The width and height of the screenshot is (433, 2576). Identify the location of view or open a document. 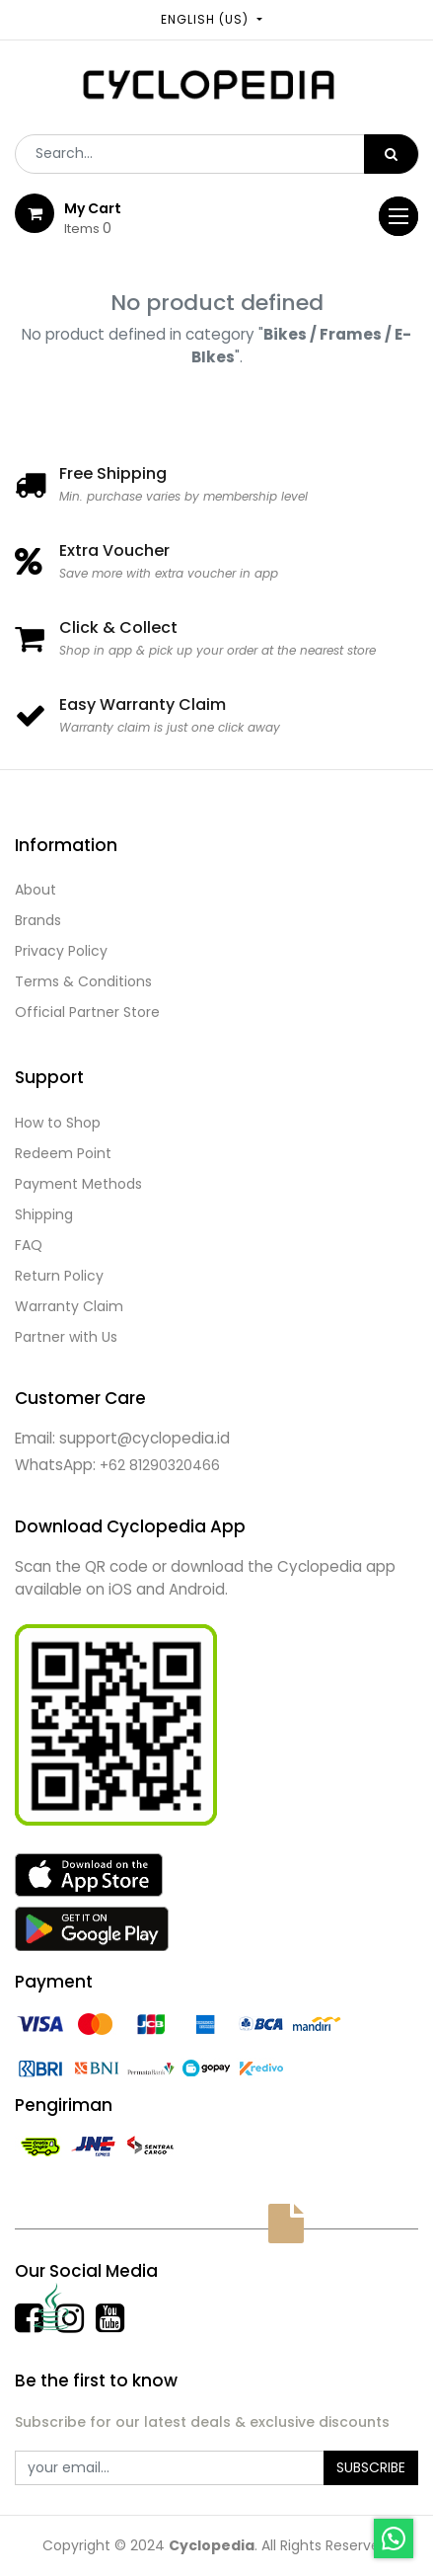
(286, 2224).